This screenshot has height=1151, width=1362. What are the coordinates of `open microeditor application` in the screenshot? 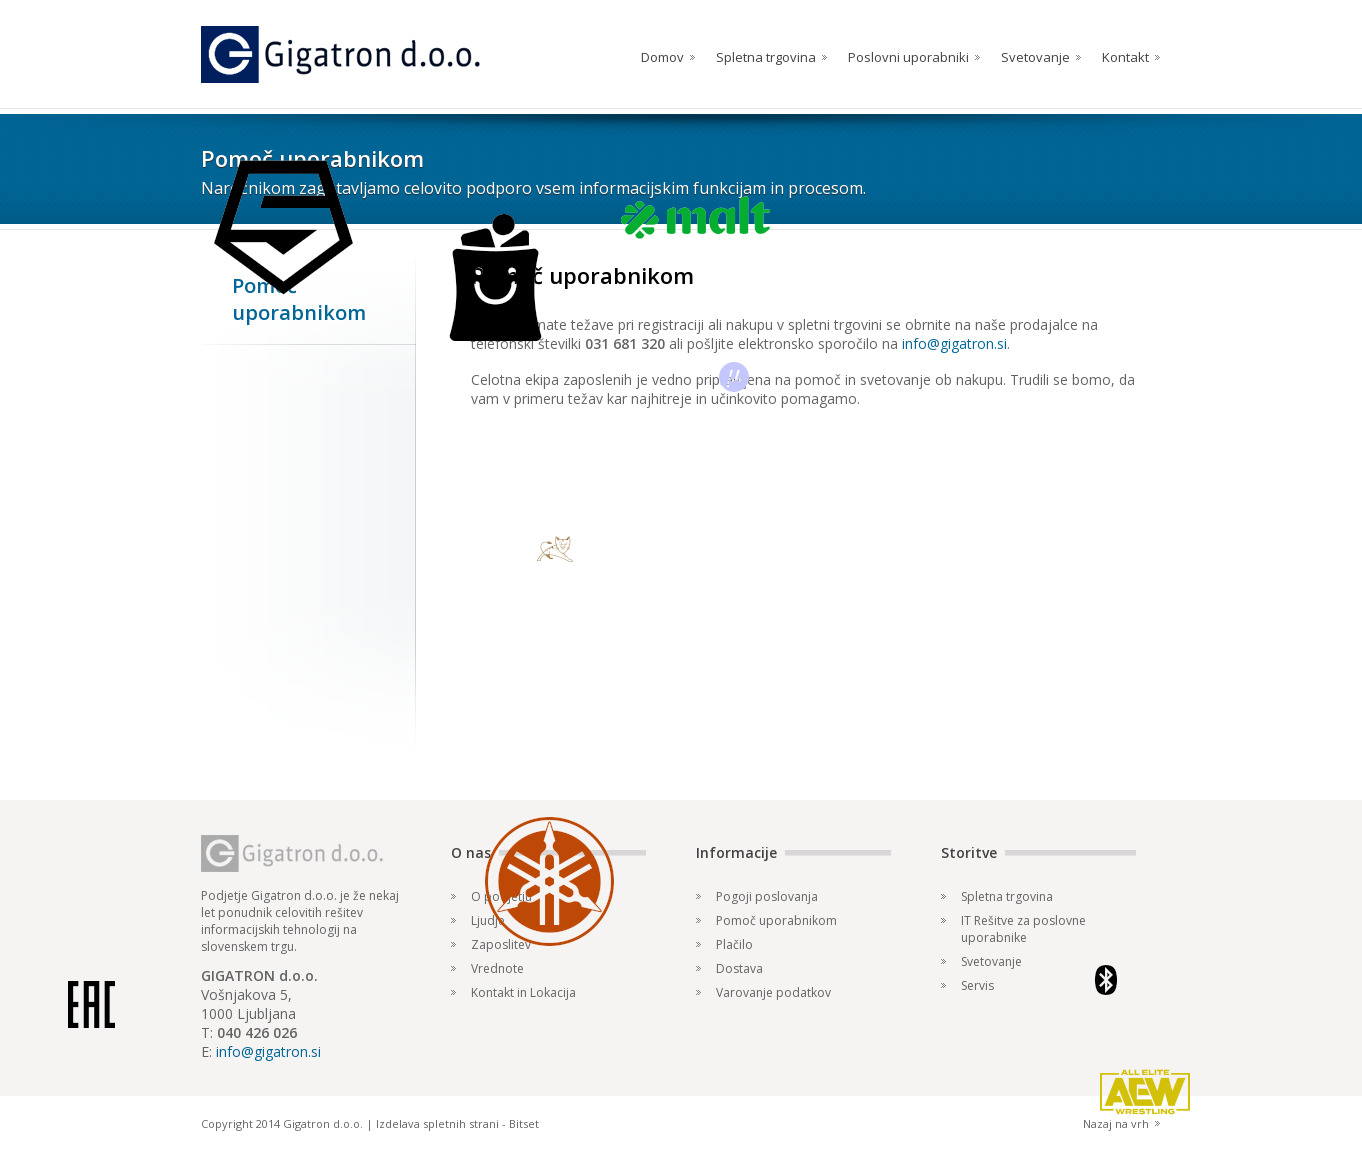 It's located at (734, 377).